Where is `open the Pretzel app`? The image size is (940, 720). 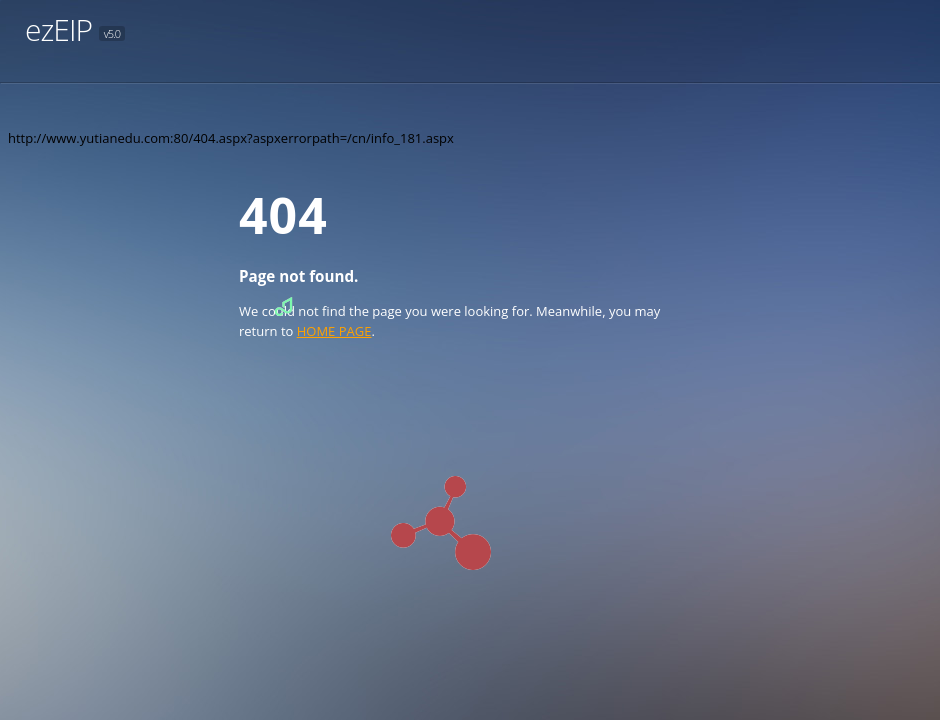 open the Pretzel app is located at coordinates (283, 306).